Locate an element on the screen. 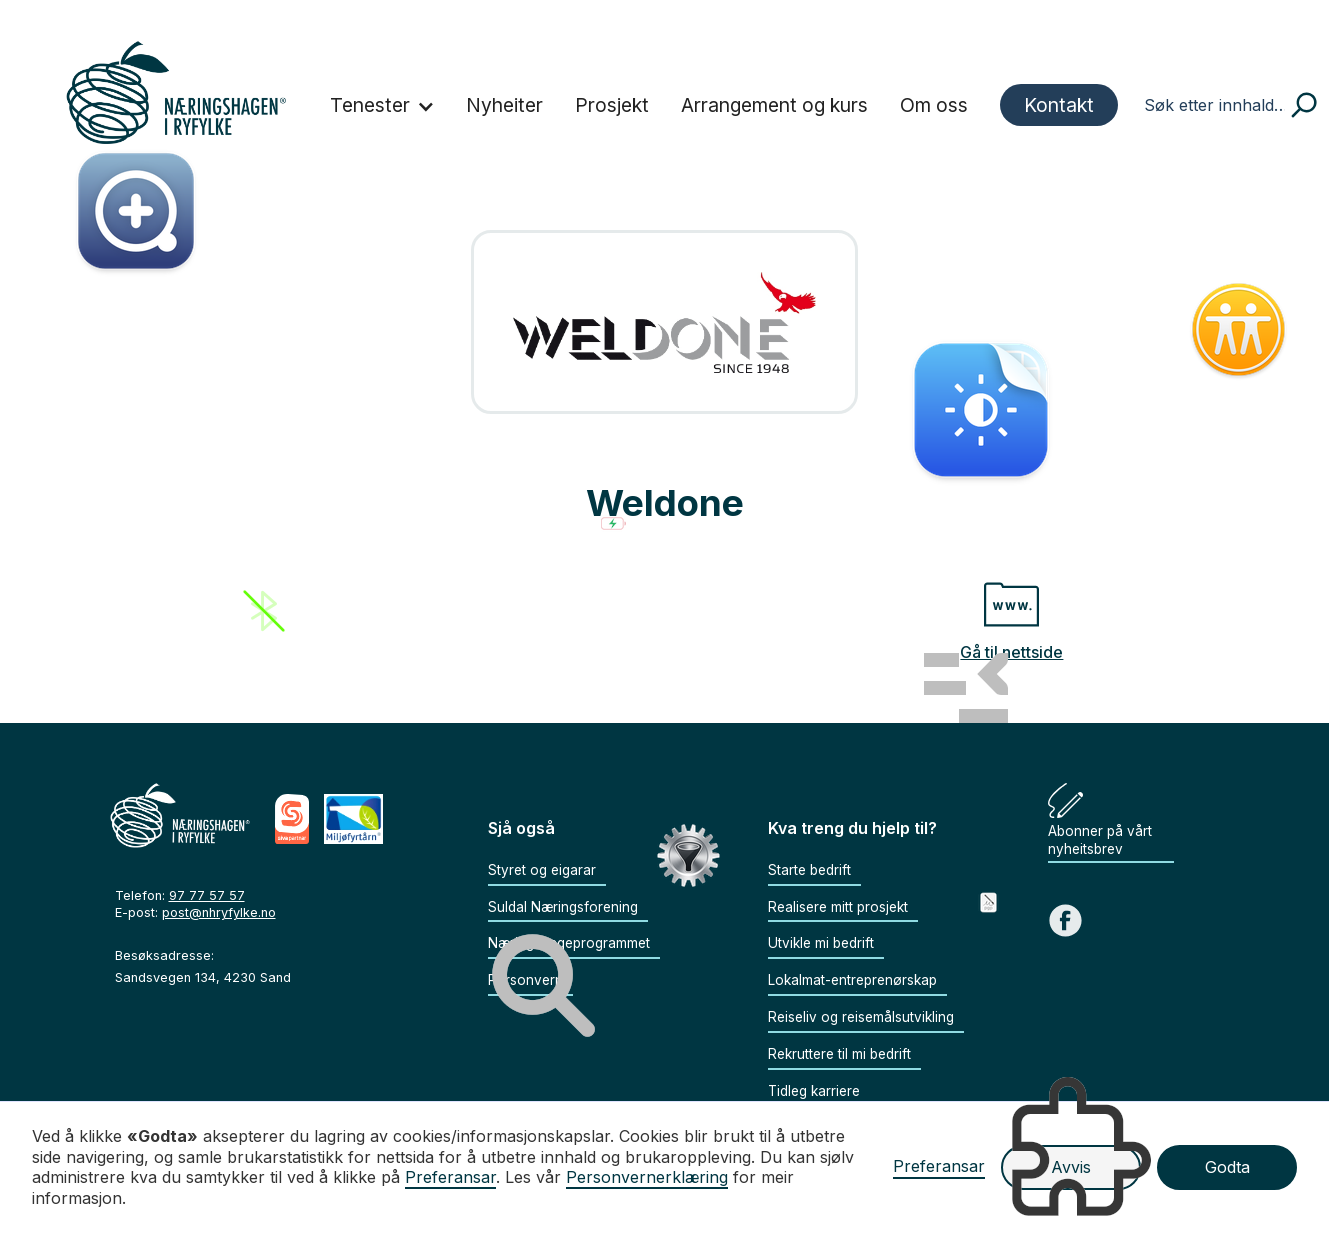  open synology assistant app is located at coordinates (136, 211).